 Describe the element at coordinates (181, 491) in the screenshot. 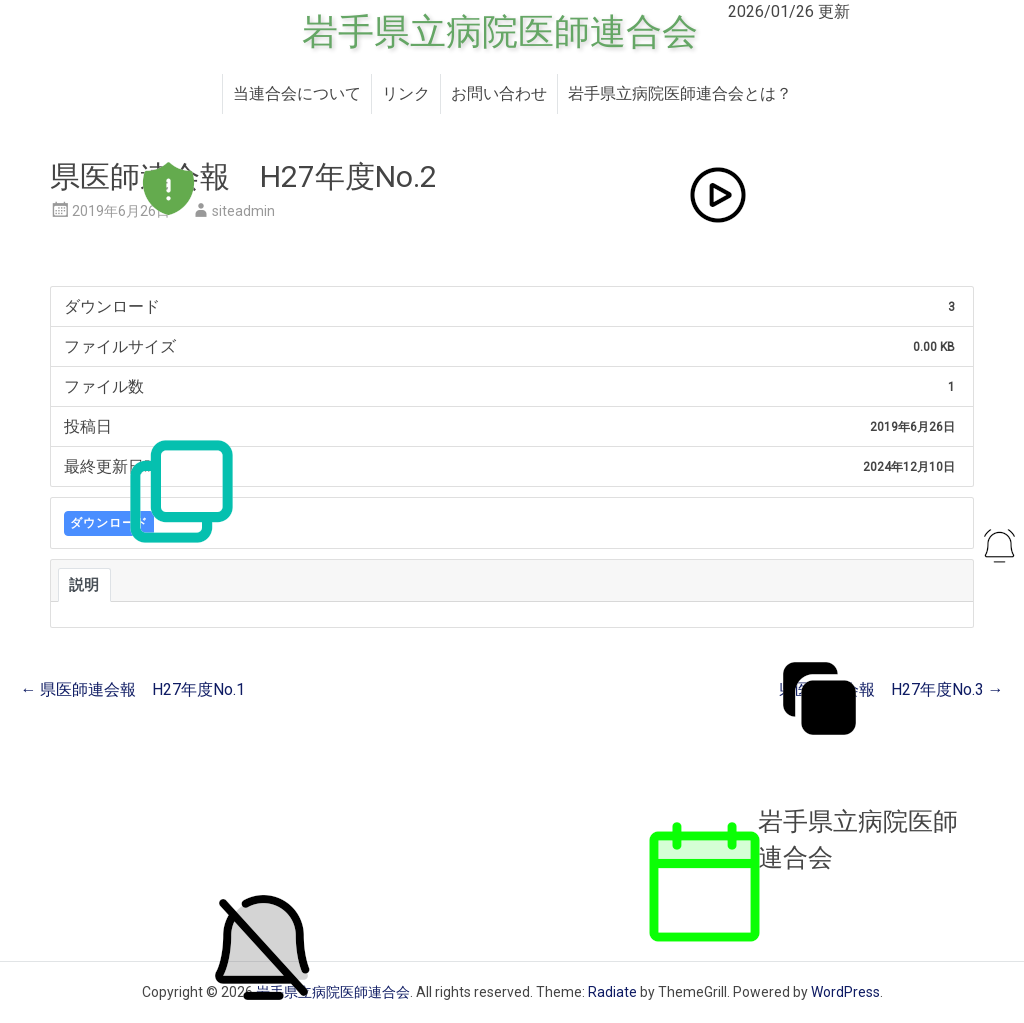

I see `view multiple items or layers` at that location.